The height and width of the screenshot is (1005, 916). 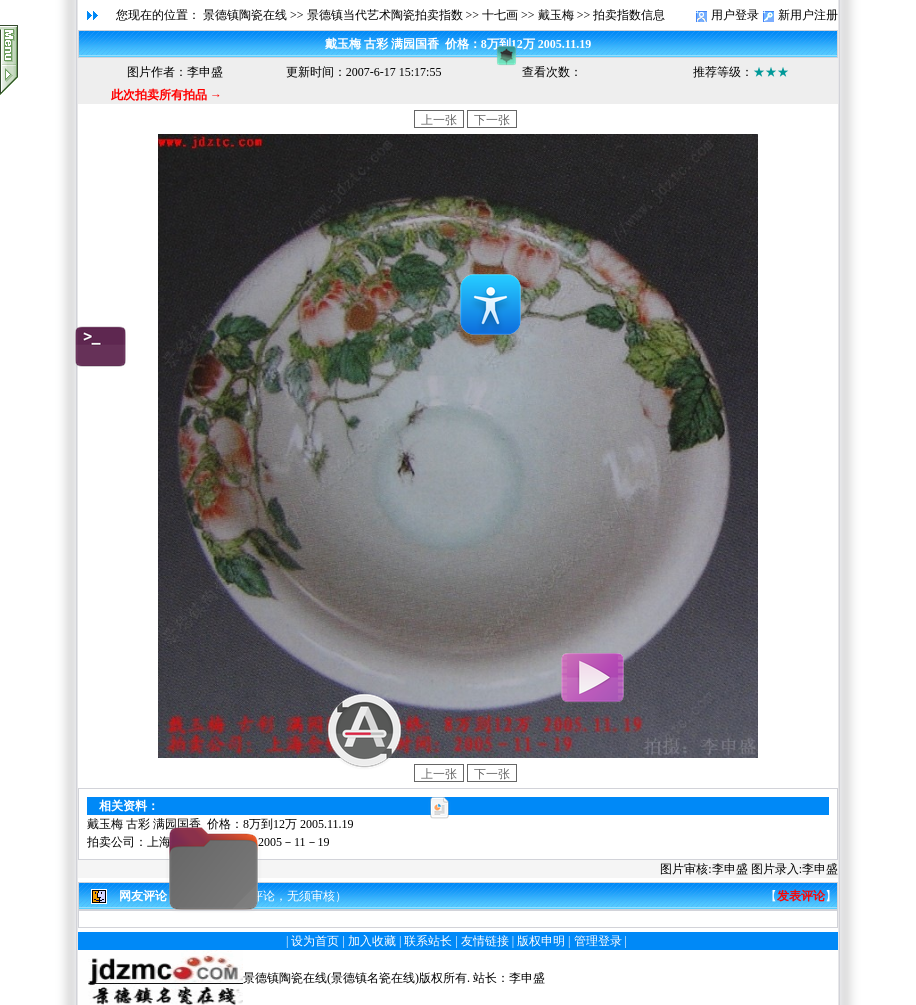 I want to click on open a presentation file, so click(x=439, y=807).